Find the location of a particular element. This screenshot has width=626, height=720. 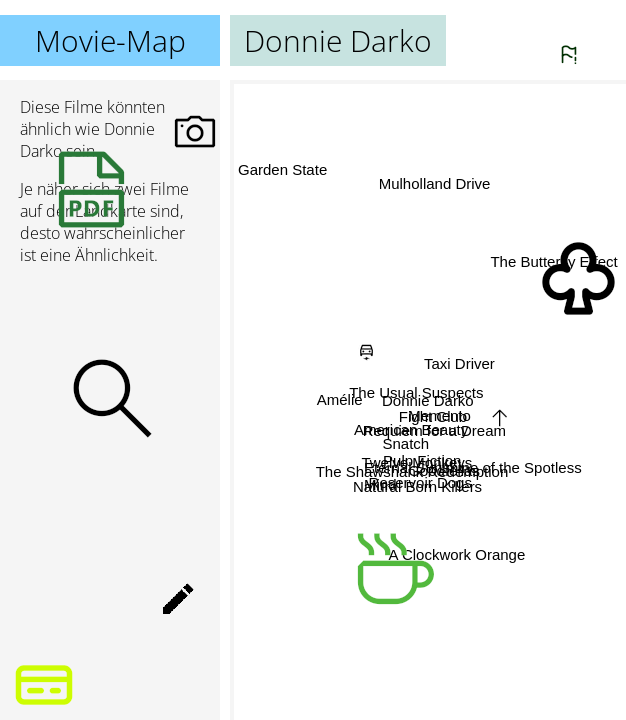

represents the clubs suit in a card game is located at coordinates (578, 278).